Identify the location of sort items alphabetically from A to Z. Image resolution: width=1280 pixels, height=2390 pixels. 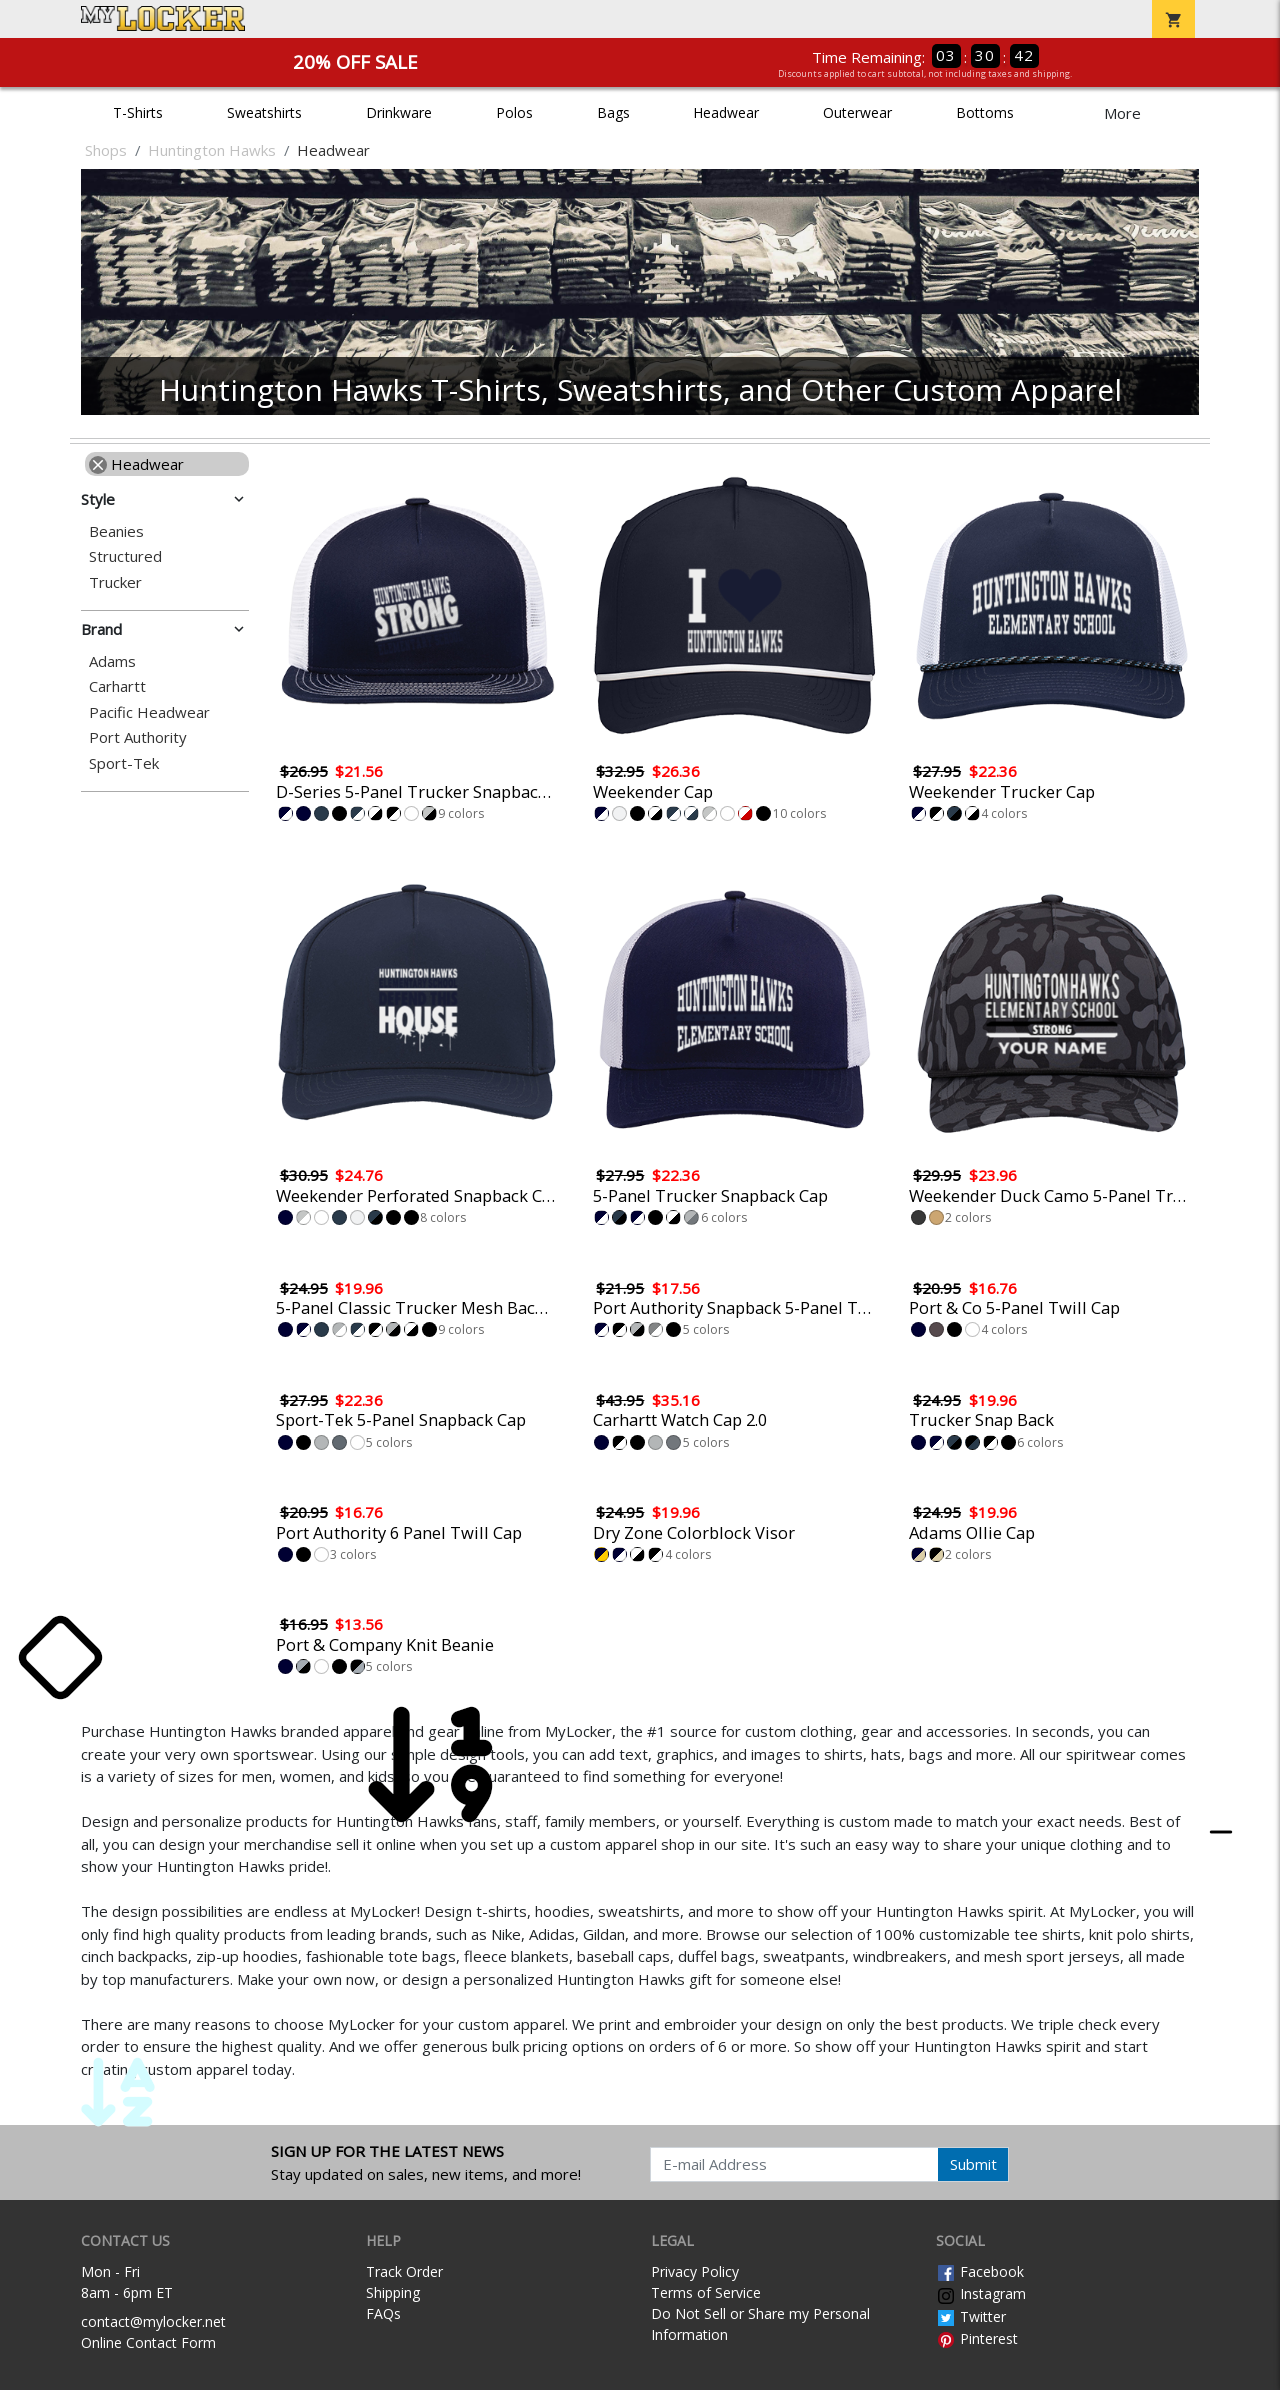
(118, 2092).